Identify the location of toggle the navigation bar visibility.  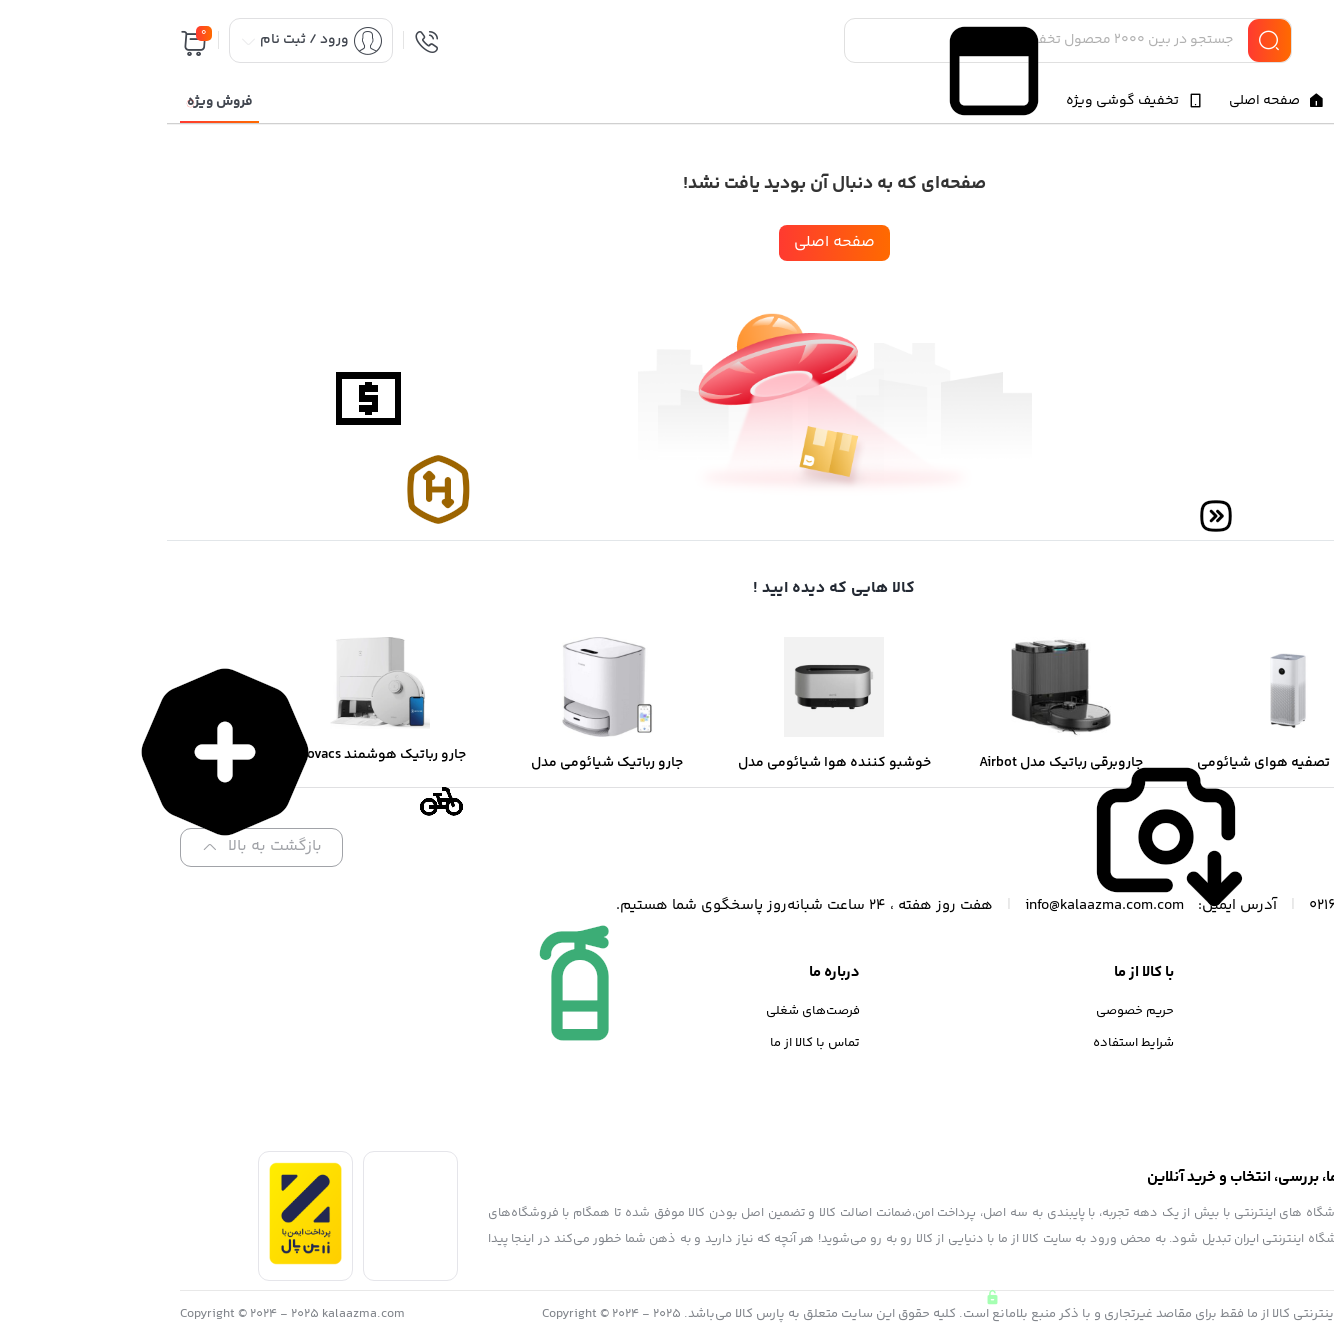
(994, 71).